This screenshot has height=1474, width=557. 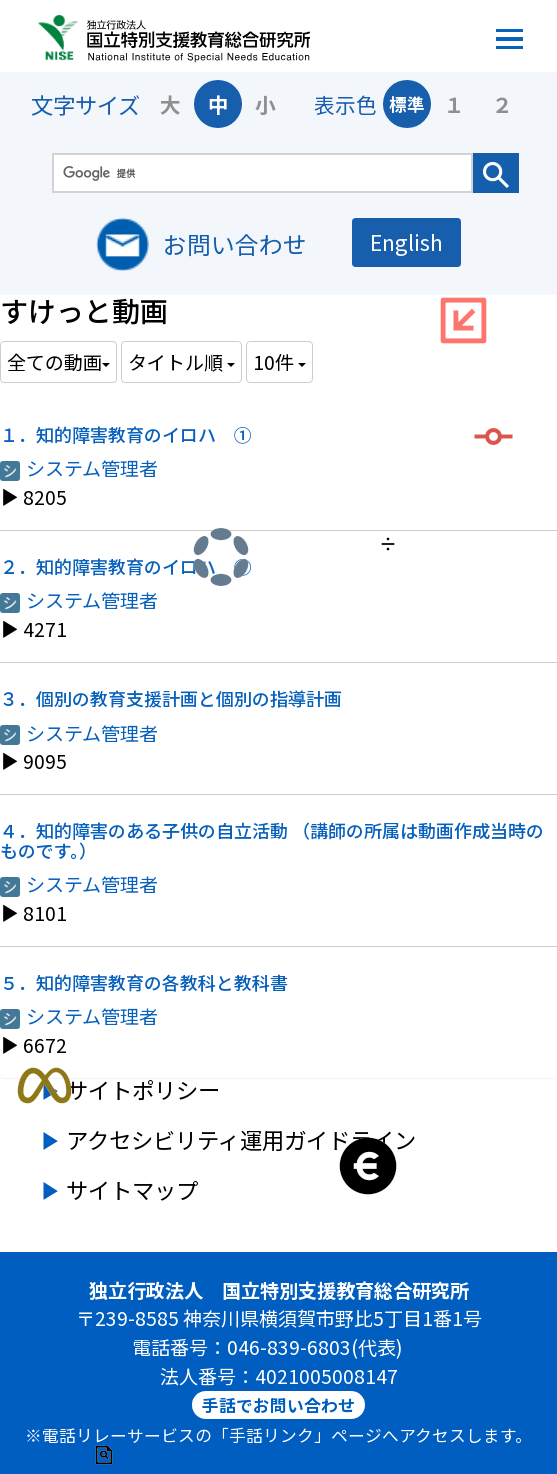 I want to click on polkadot cryptocurrency or blockchain platform logo, so click(x=221, y=557).